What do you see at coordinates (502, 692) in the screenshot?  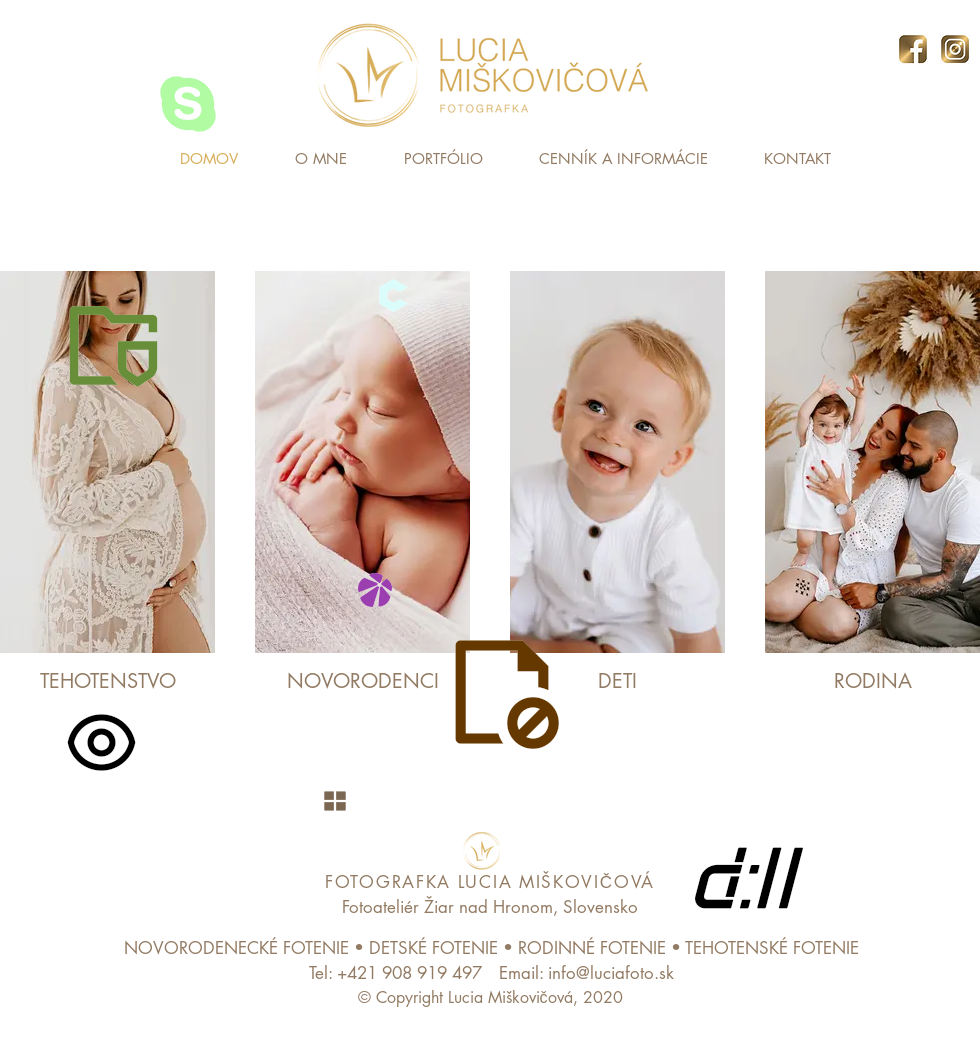 I see `file access denied or restricted` at bounding box center [502, 692].